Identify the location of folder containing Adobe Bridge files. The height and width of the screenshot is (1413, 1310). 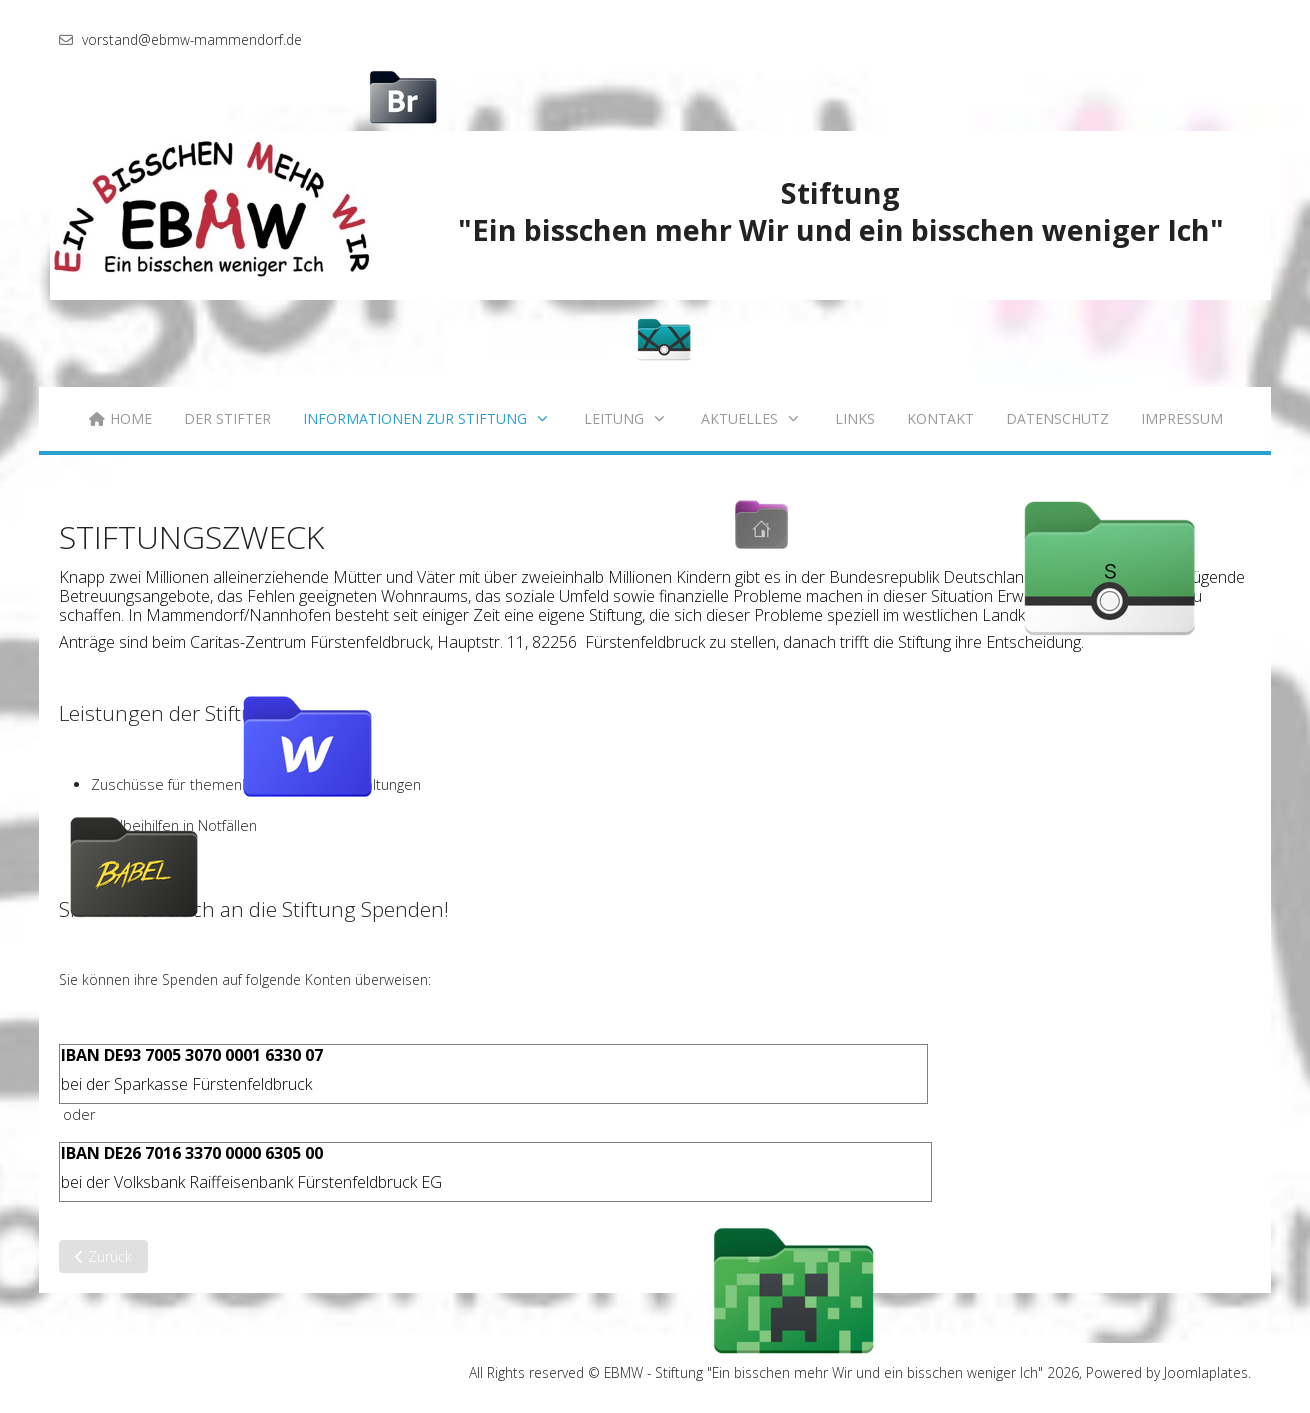
(403, 99).